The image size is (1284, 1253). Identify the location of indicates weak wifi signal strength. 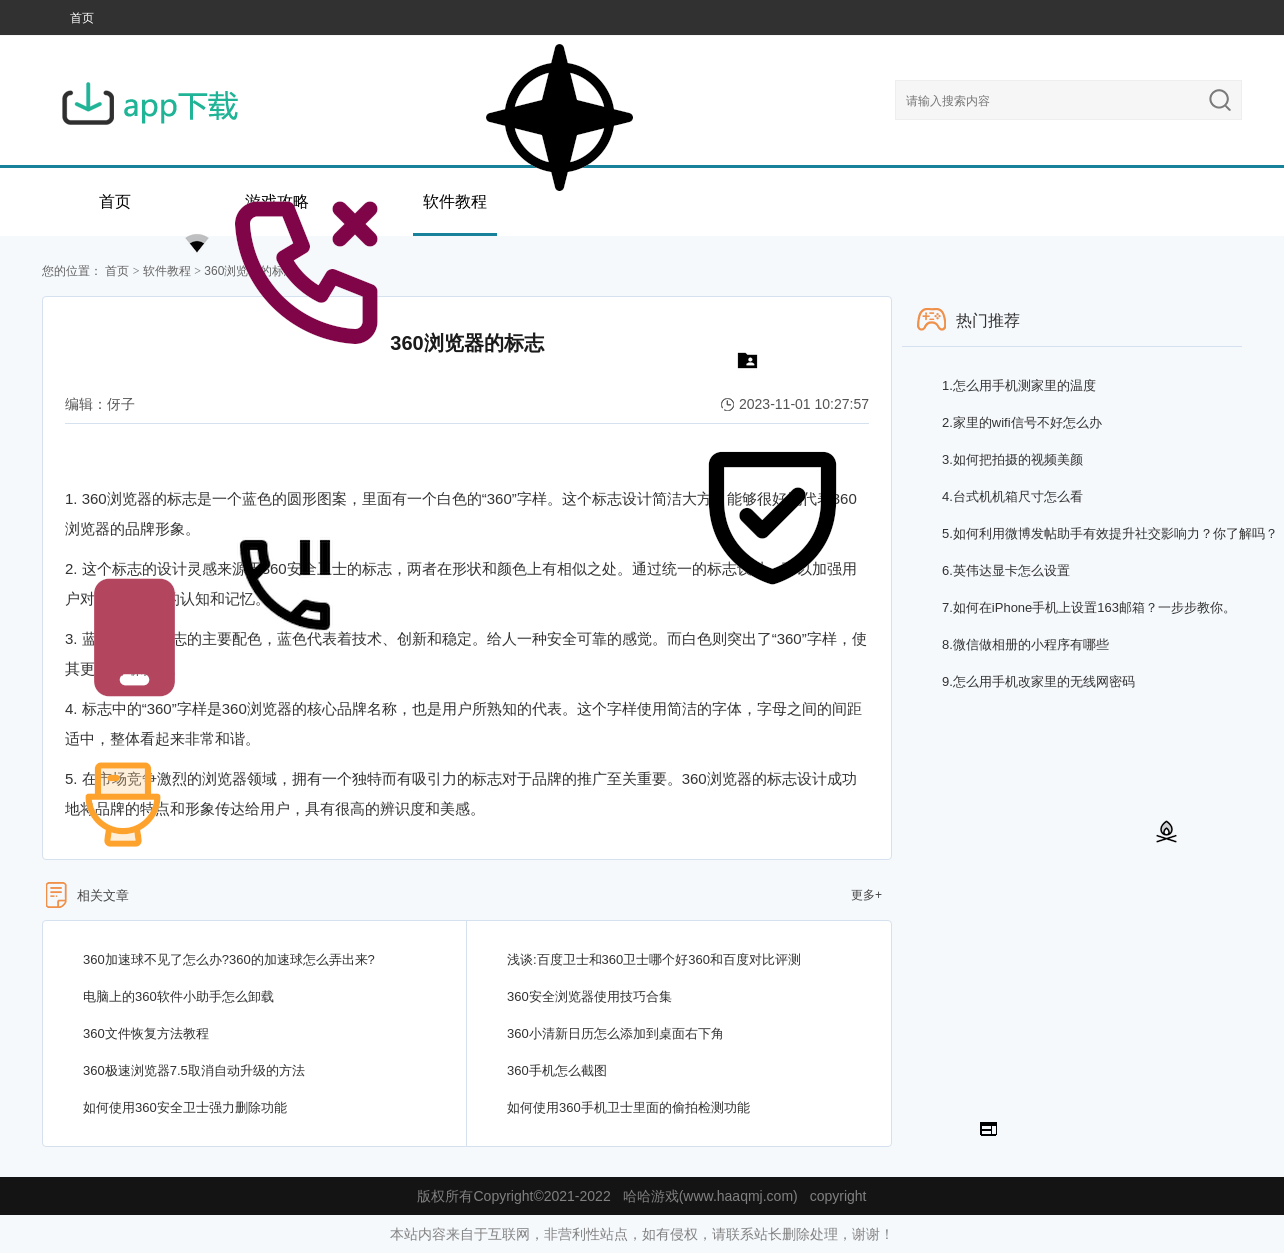
(197, 243).